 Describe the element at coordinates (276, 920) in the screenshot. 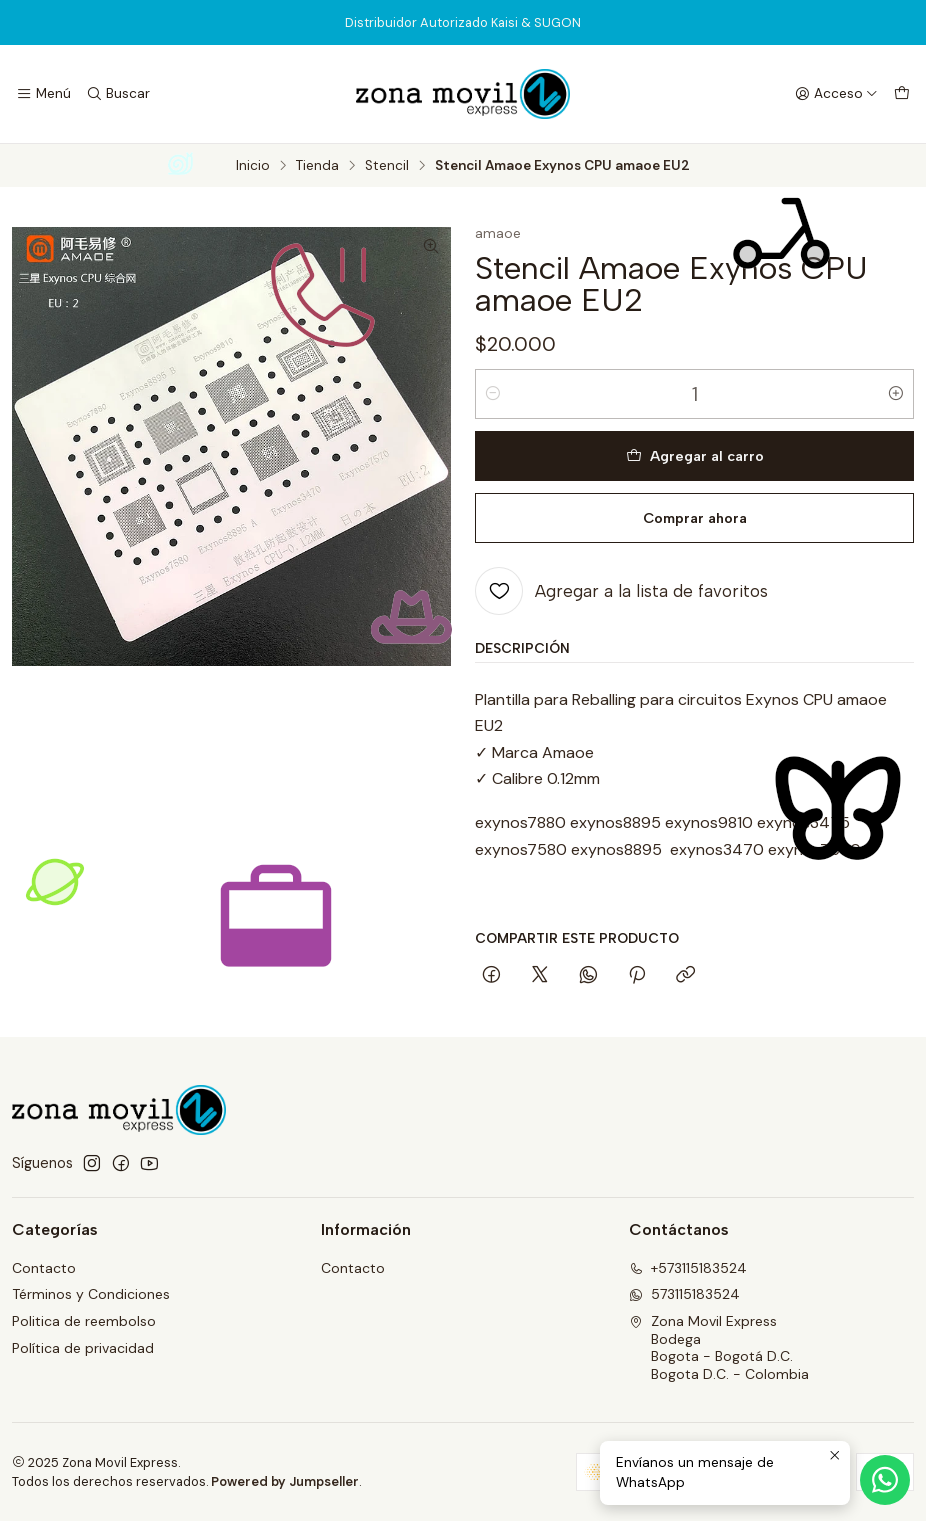

I see `access travel or trip planning features` at that location.